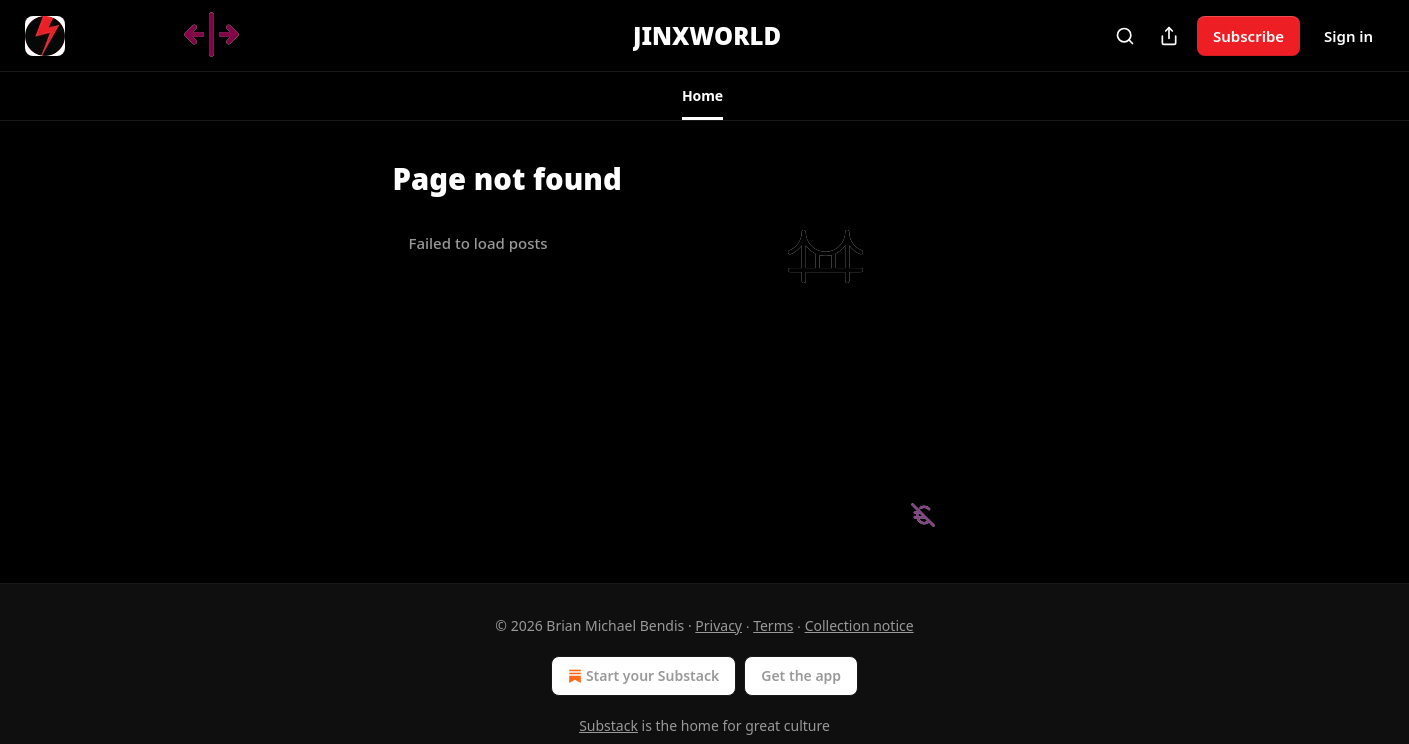  What do you see at coordinates (923, 515) in the screenshot?
I see `indicates euro payment is unavailable` at bounding box center [923, 515].